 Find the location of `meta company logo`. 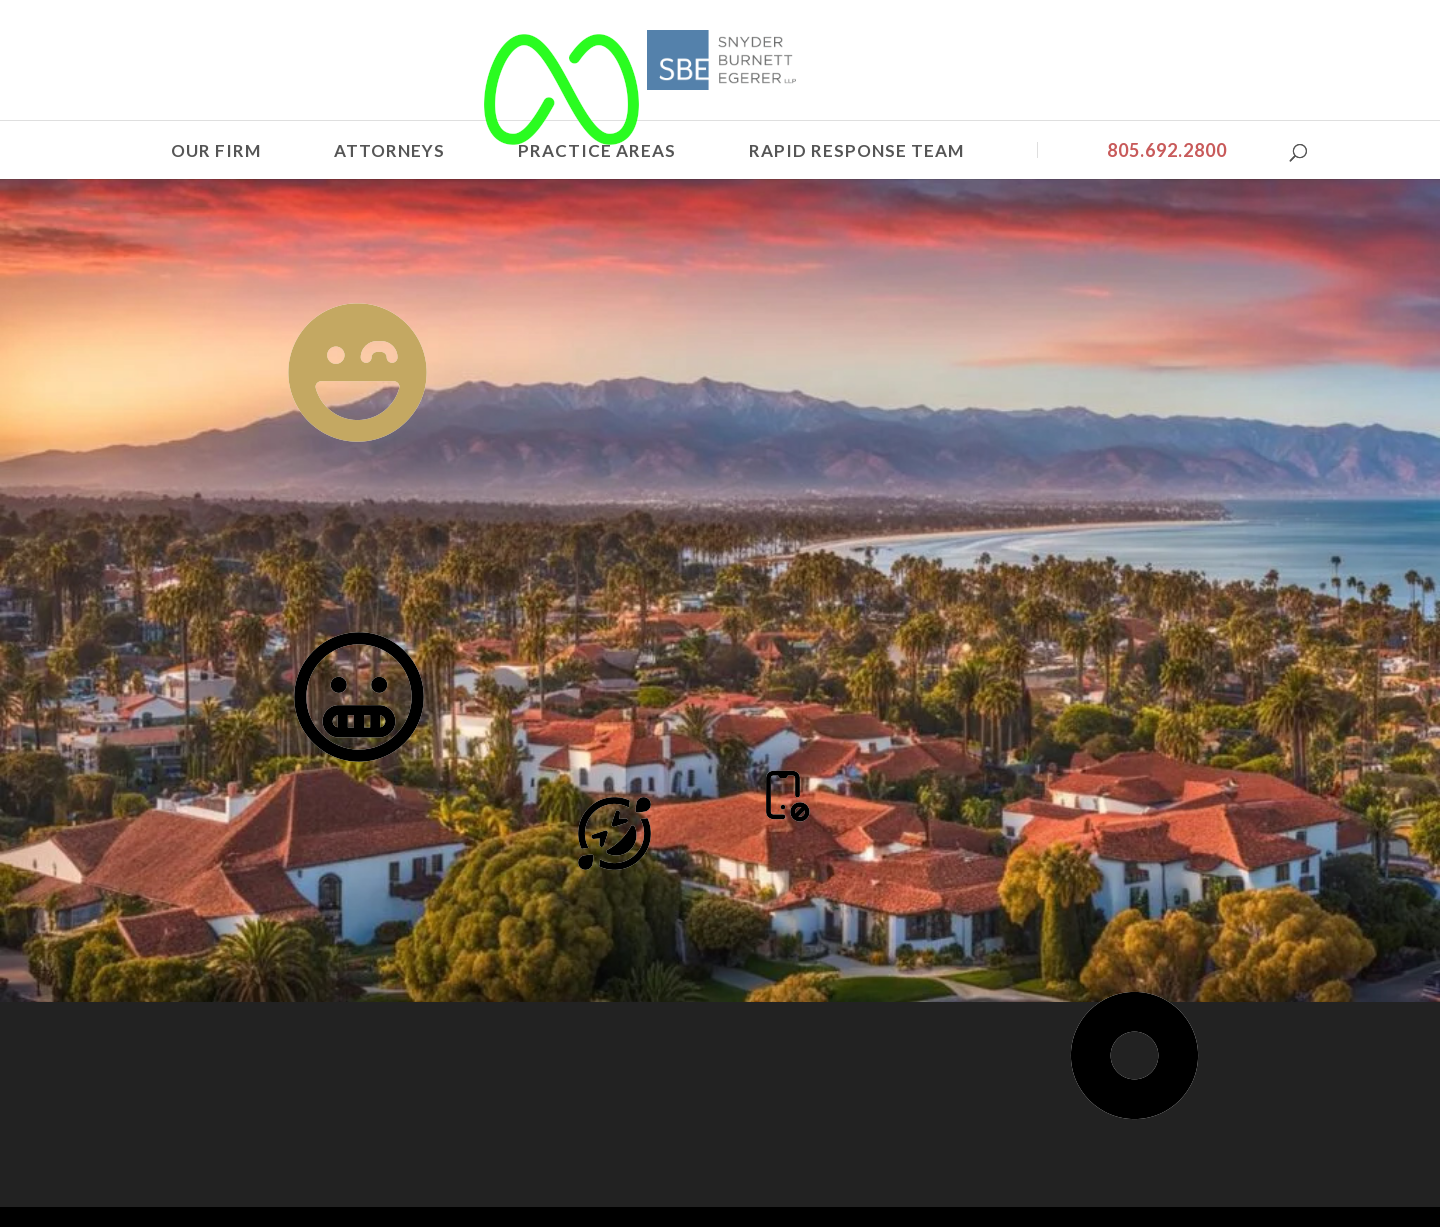

meta company logo is located at coordinates (561, 89).